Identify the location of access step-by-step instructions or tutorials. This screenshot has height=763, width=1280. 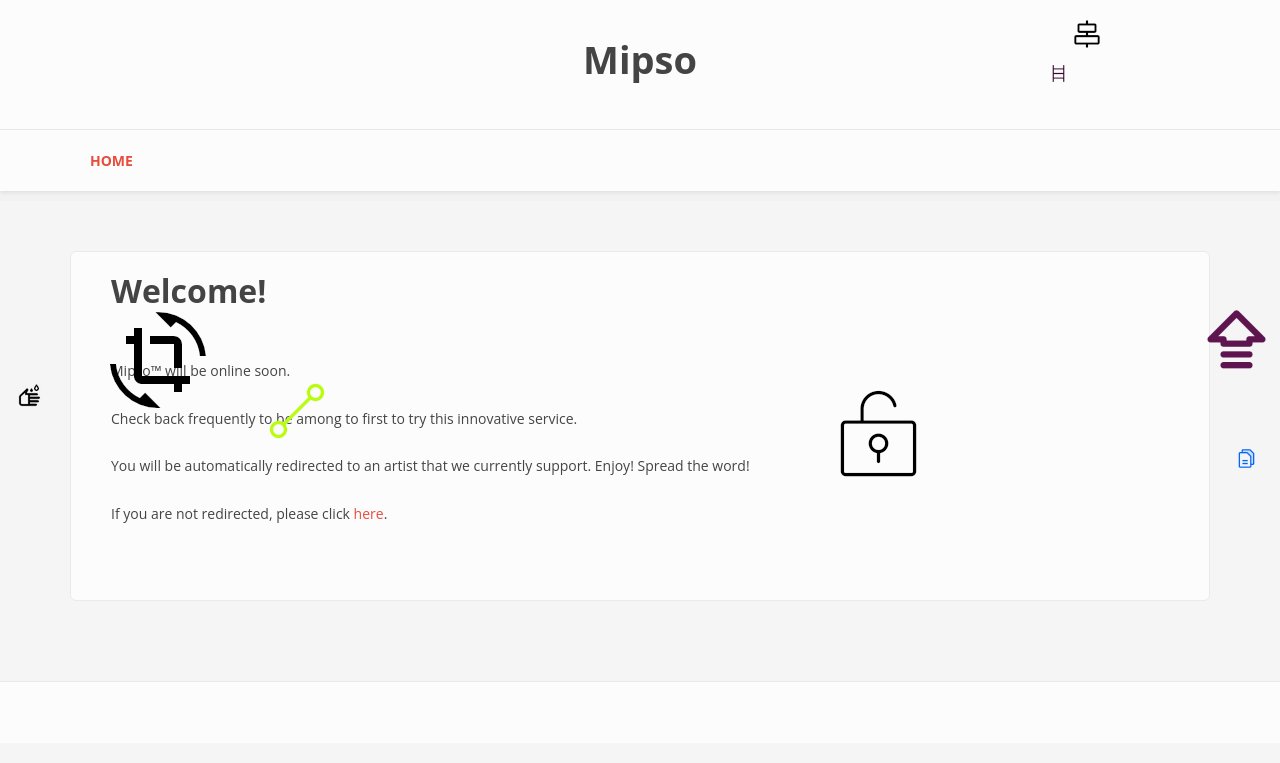
(1058, 73).